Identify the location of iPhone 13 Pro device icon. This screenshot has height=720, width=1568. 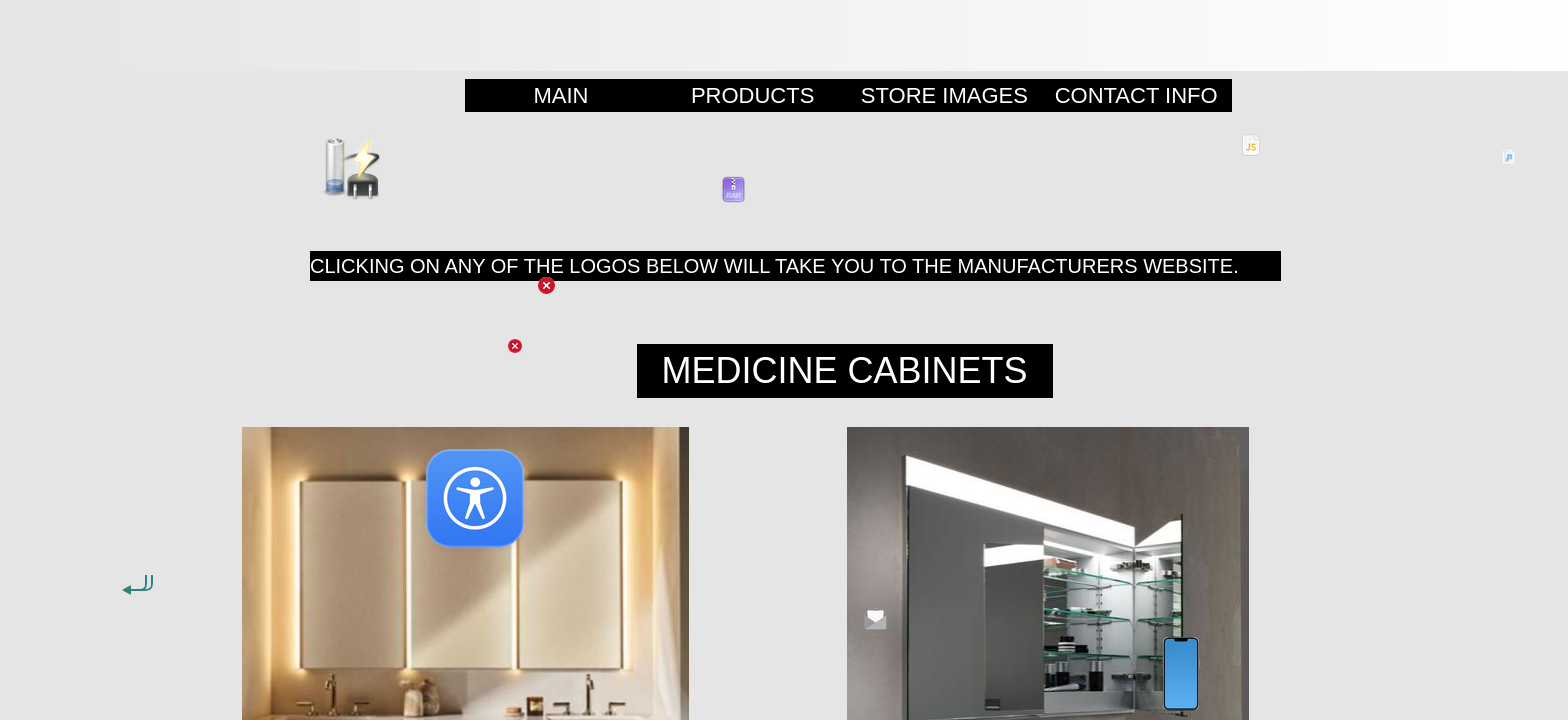
(1181, 675).